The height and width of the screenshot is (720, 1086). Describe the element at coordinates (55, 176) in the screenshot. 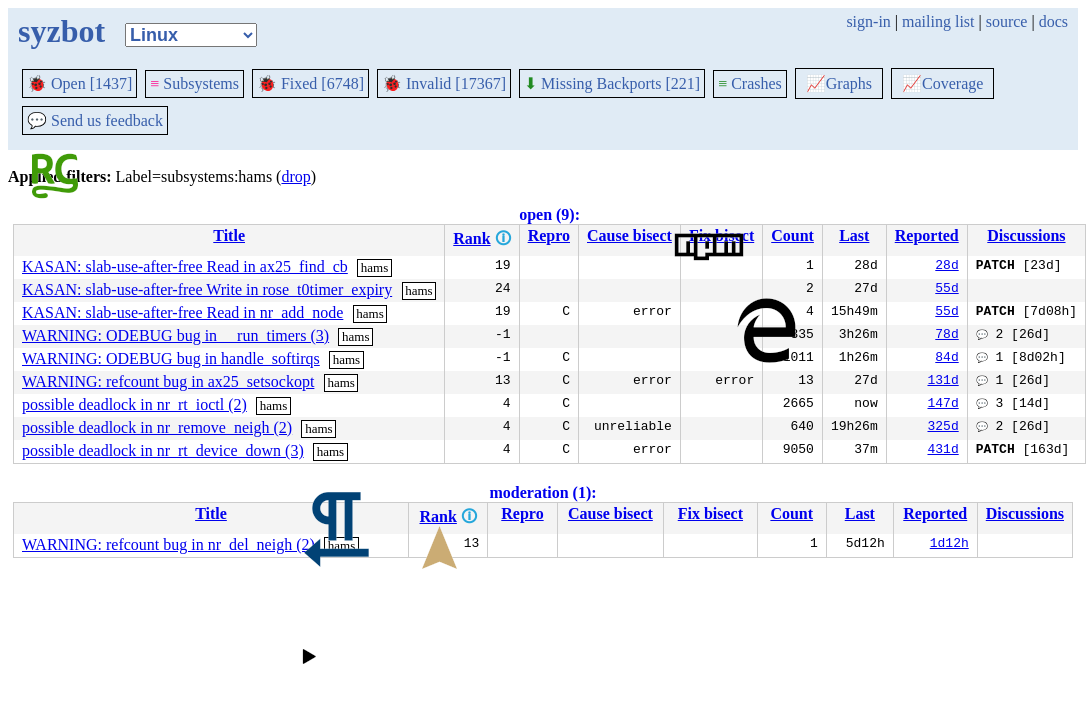

I see `RevenueCat company logo` at that location.